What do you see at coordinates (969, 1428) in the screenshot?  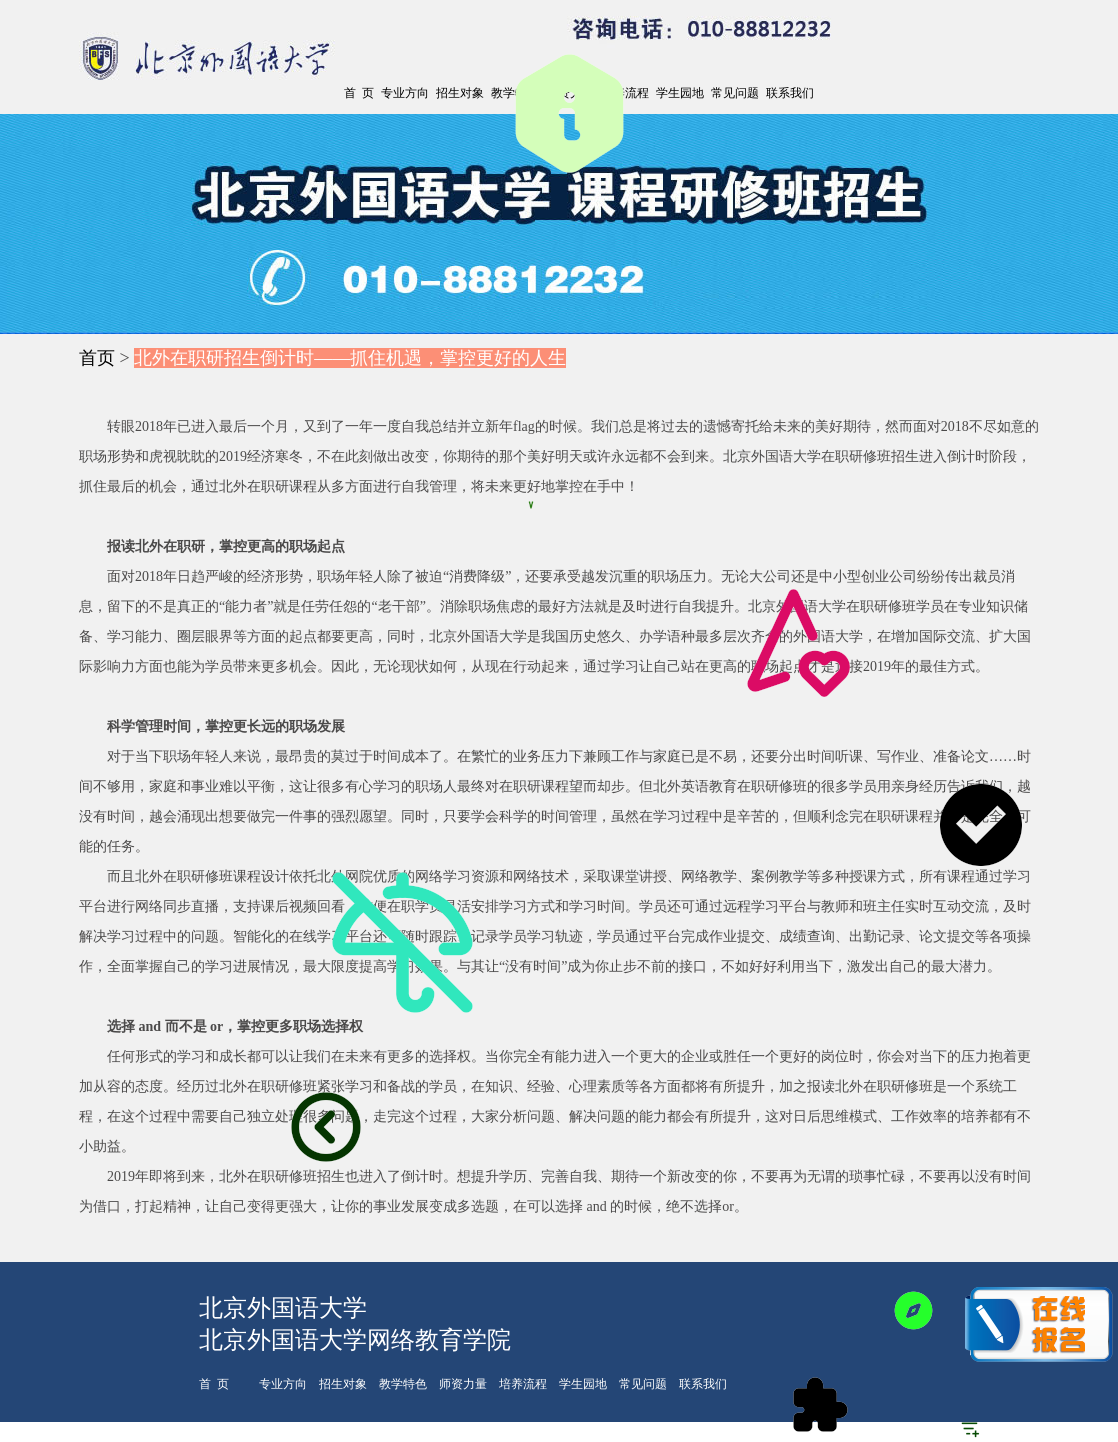 I see `add a new filter criteria` at bounding box center [969, 1428].